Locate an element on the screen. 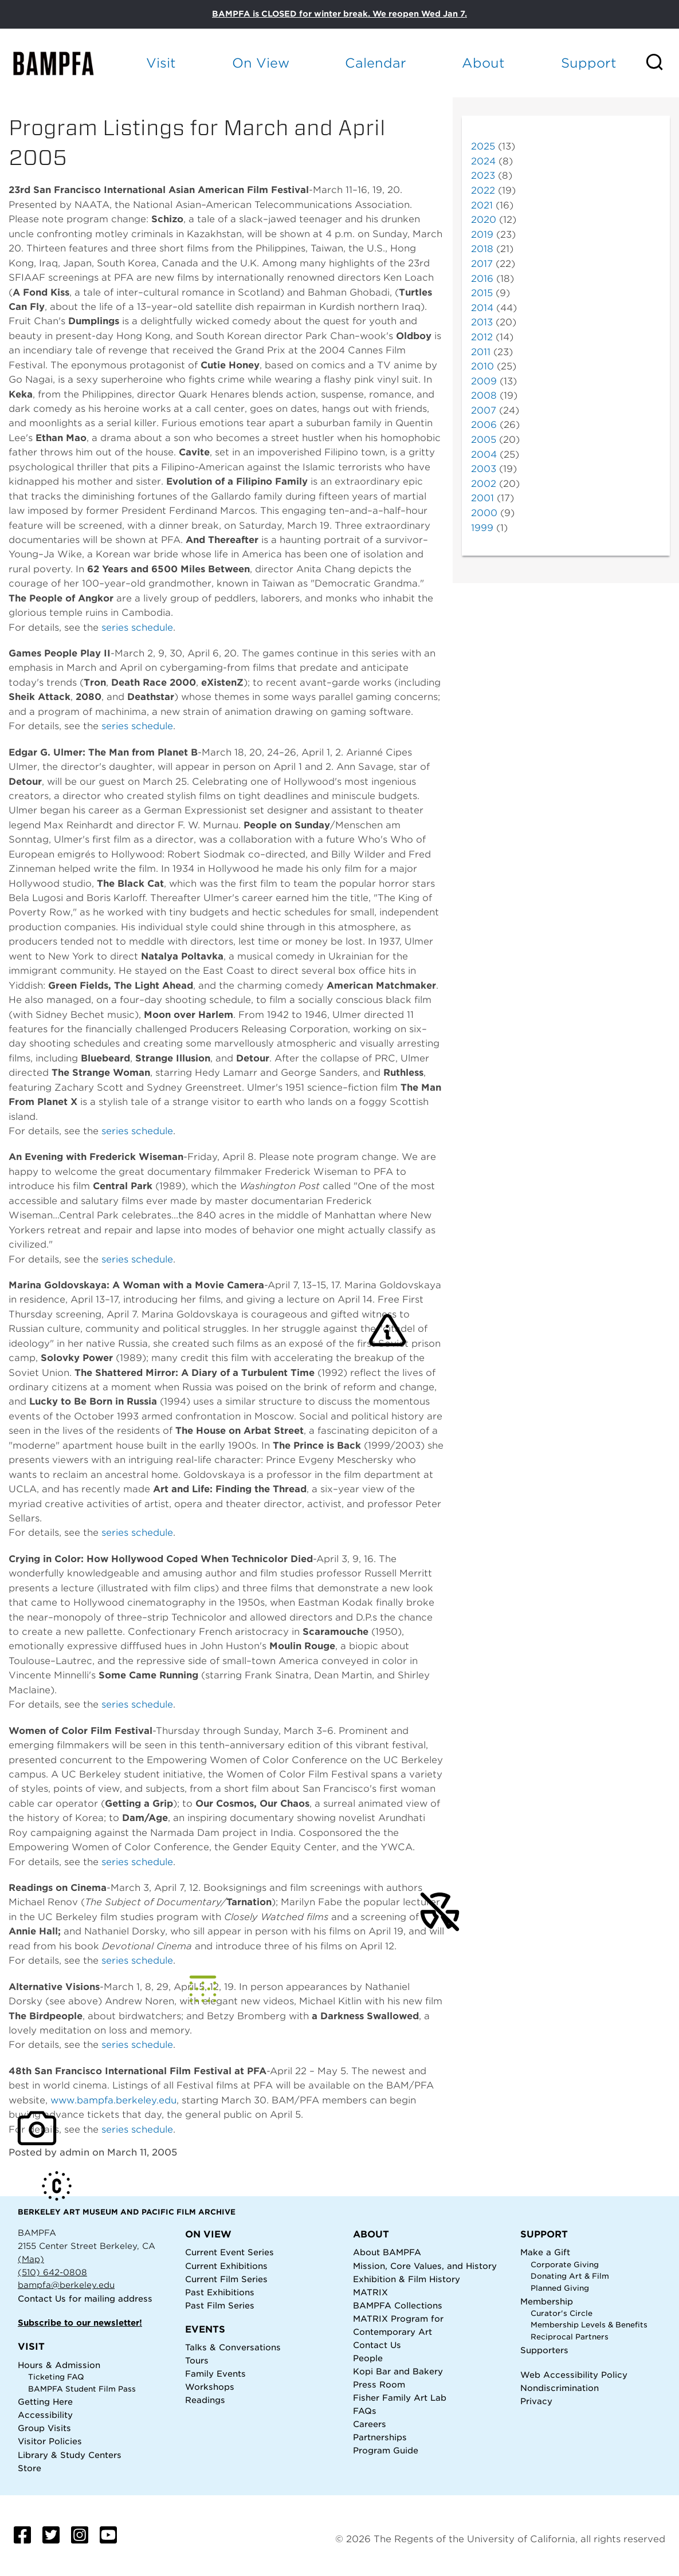 The width and height of the screenshot is (679, 2576). view important information or notice is located at coordinates (387, 1331).